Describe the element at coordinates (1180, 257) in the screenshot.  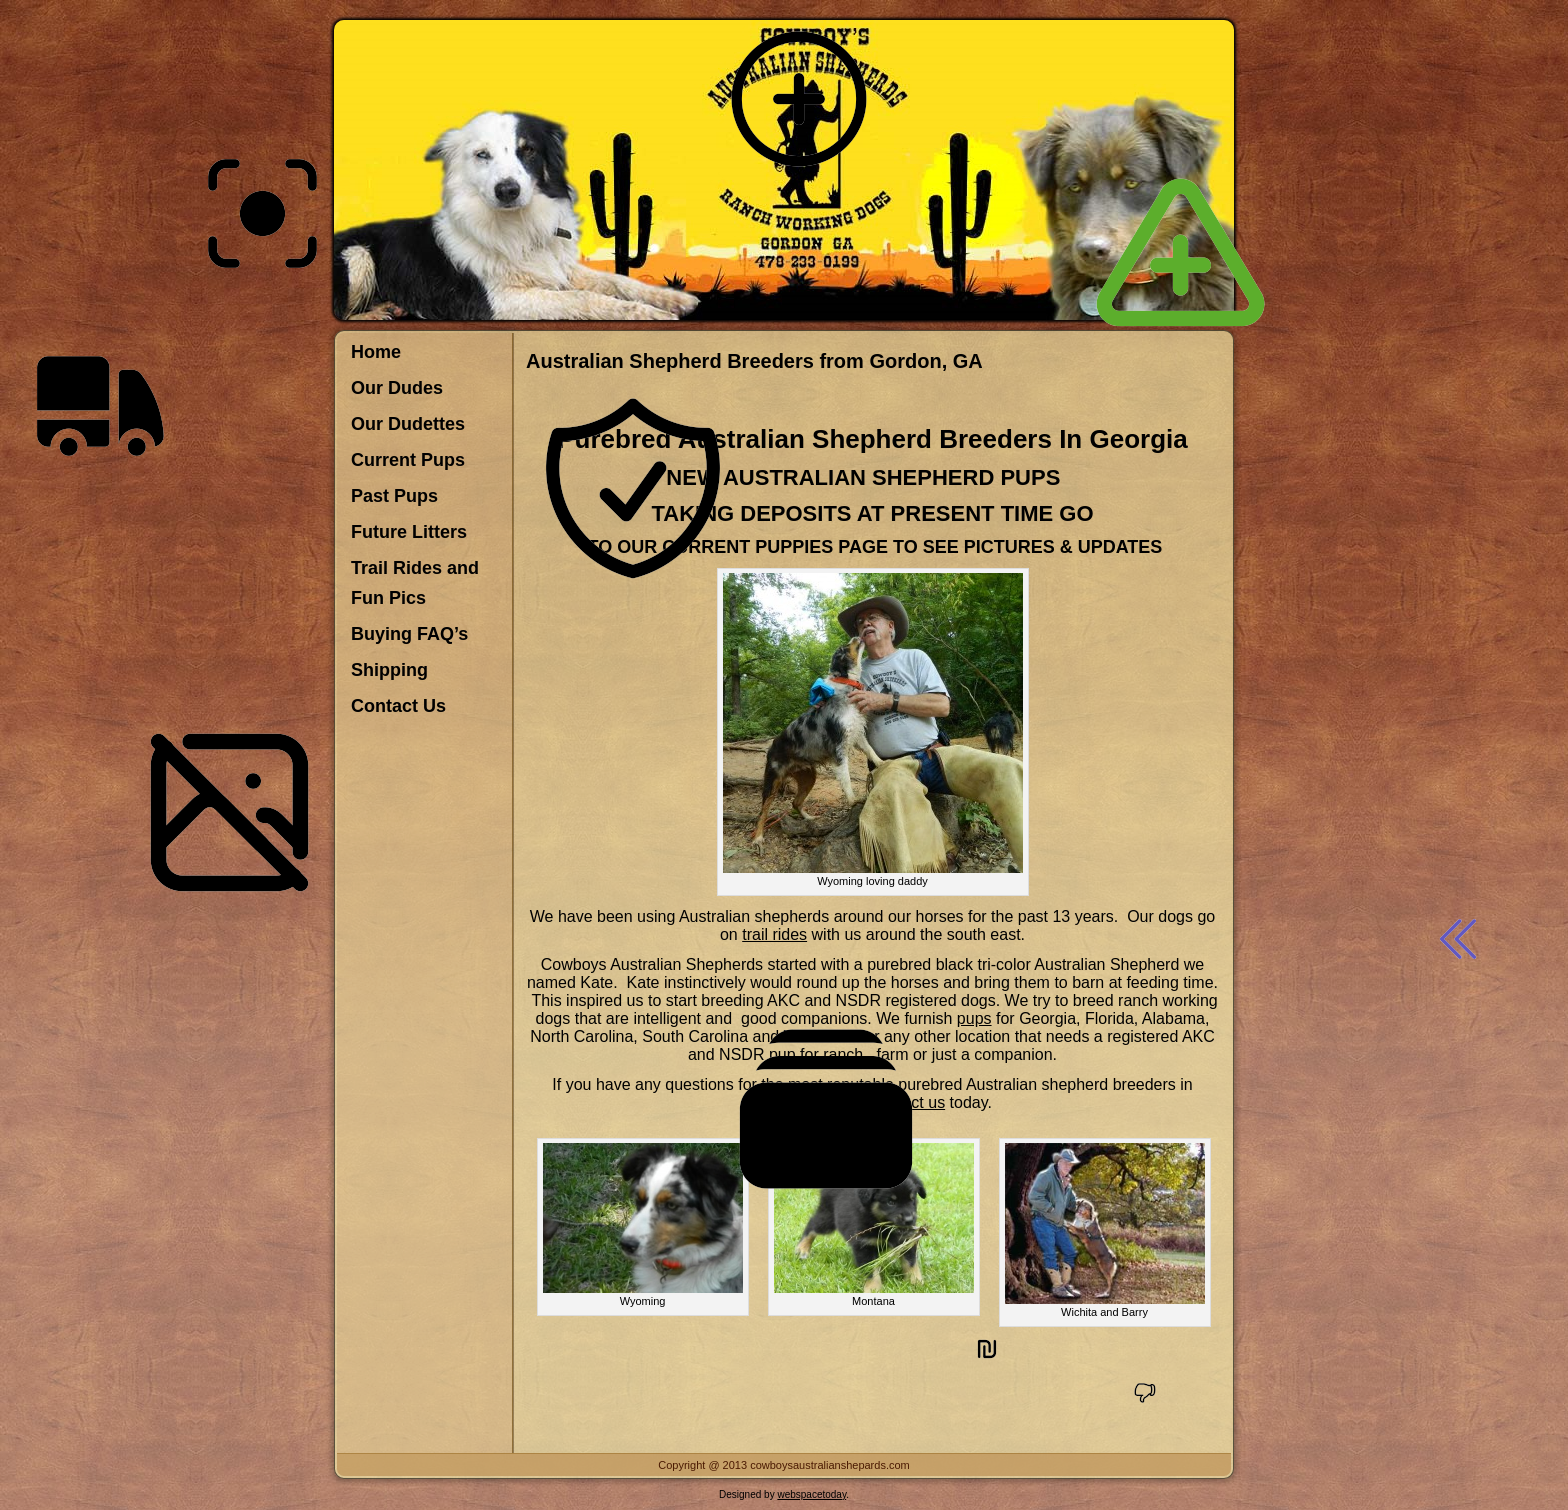
I see `add a new warning or alert` at that location.